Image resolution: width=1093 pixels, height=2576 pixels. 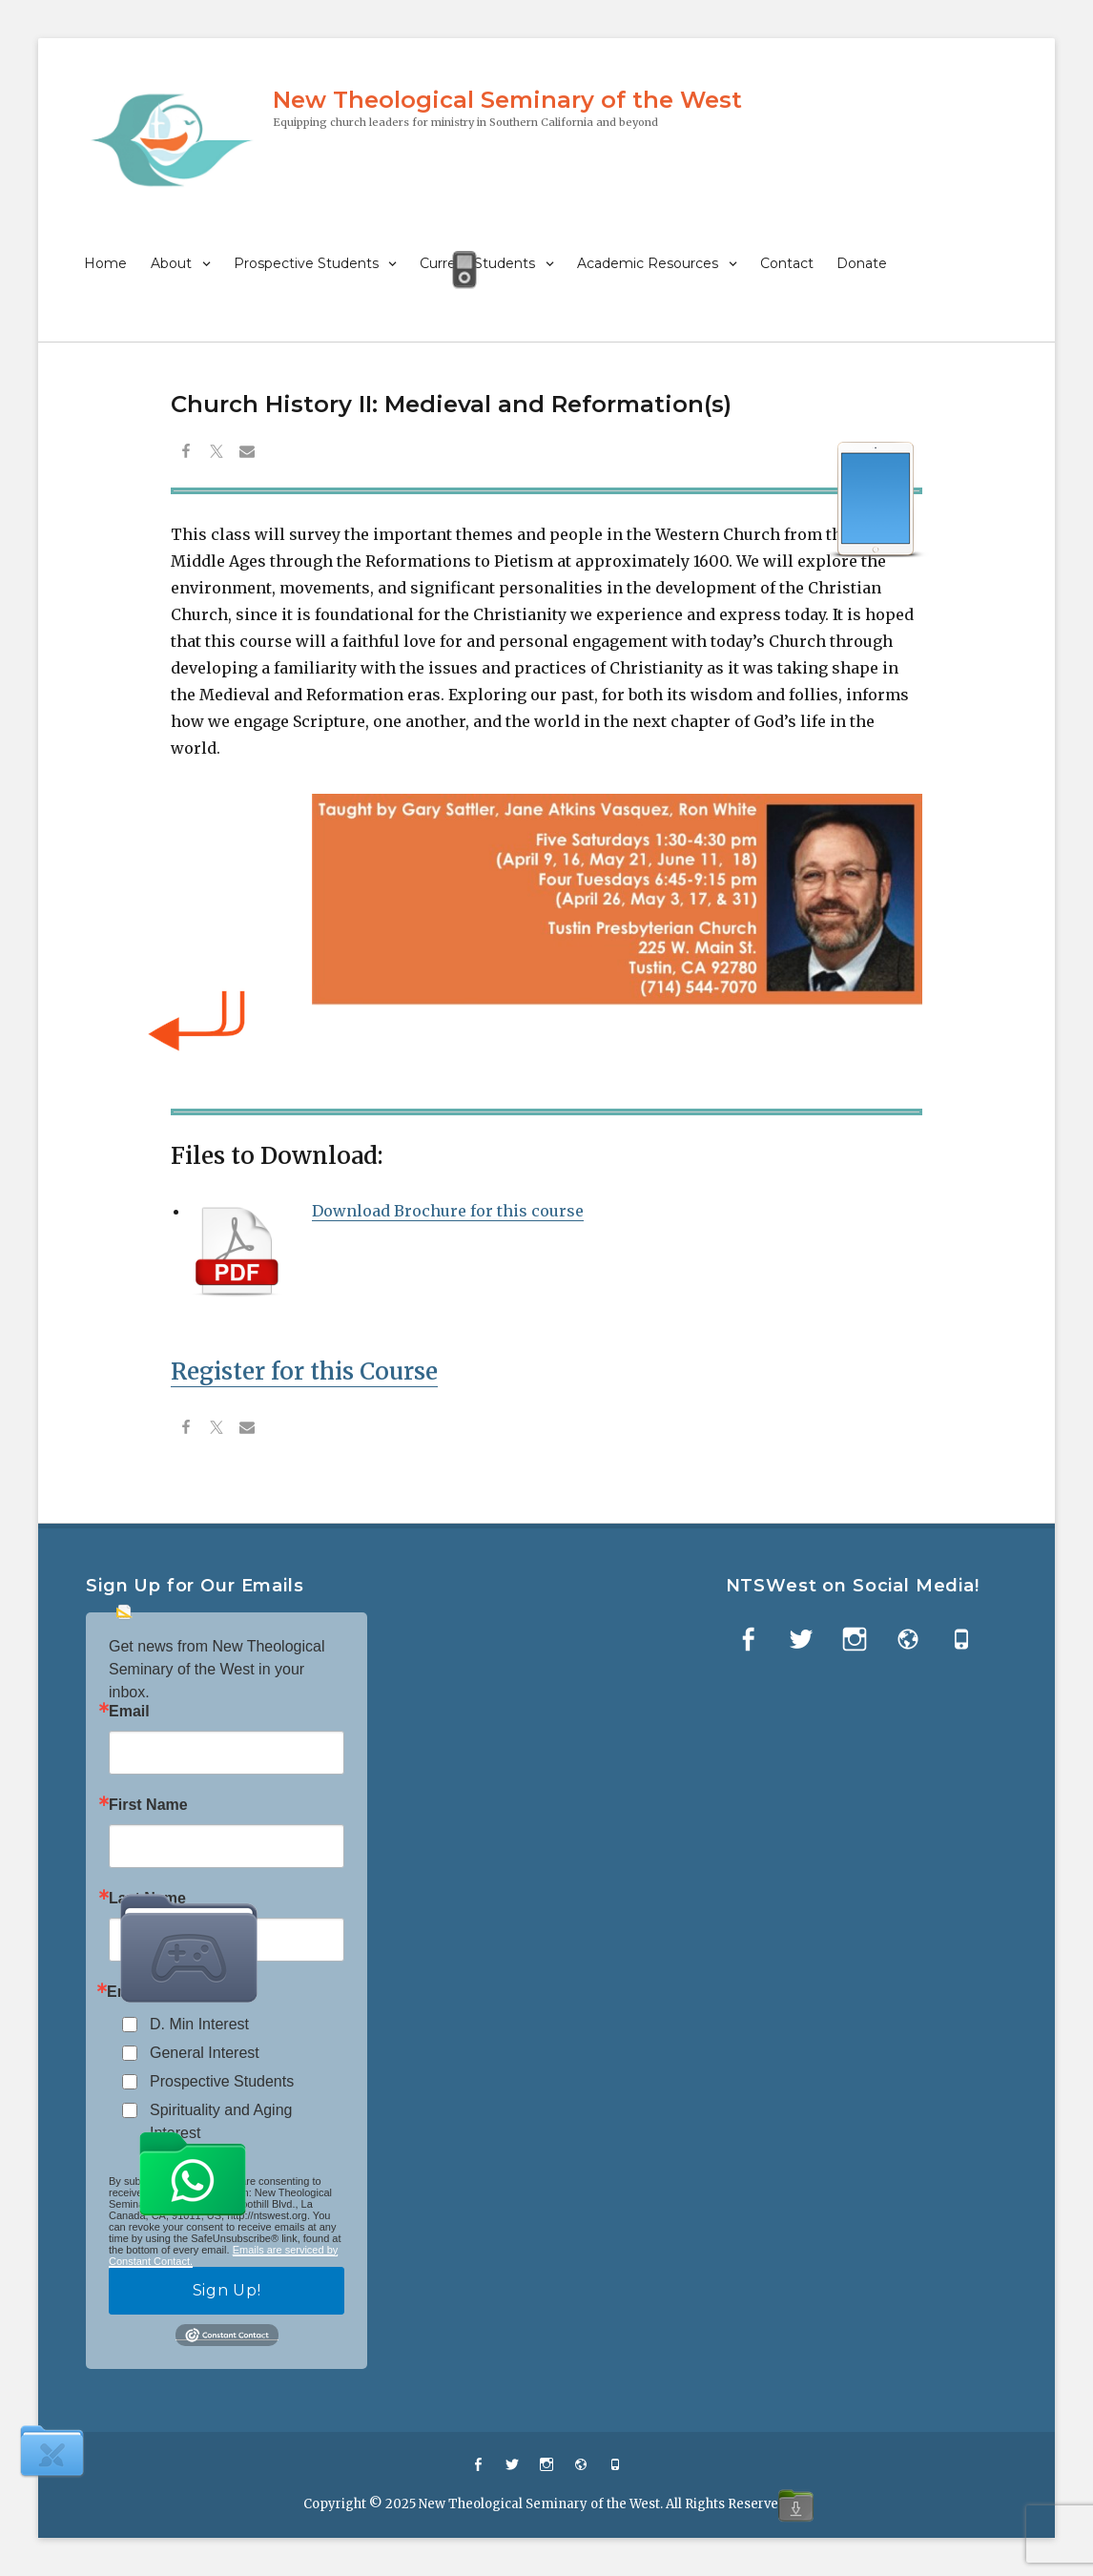 I want to click on access your downloads folder, so click(x=795, y=2504).